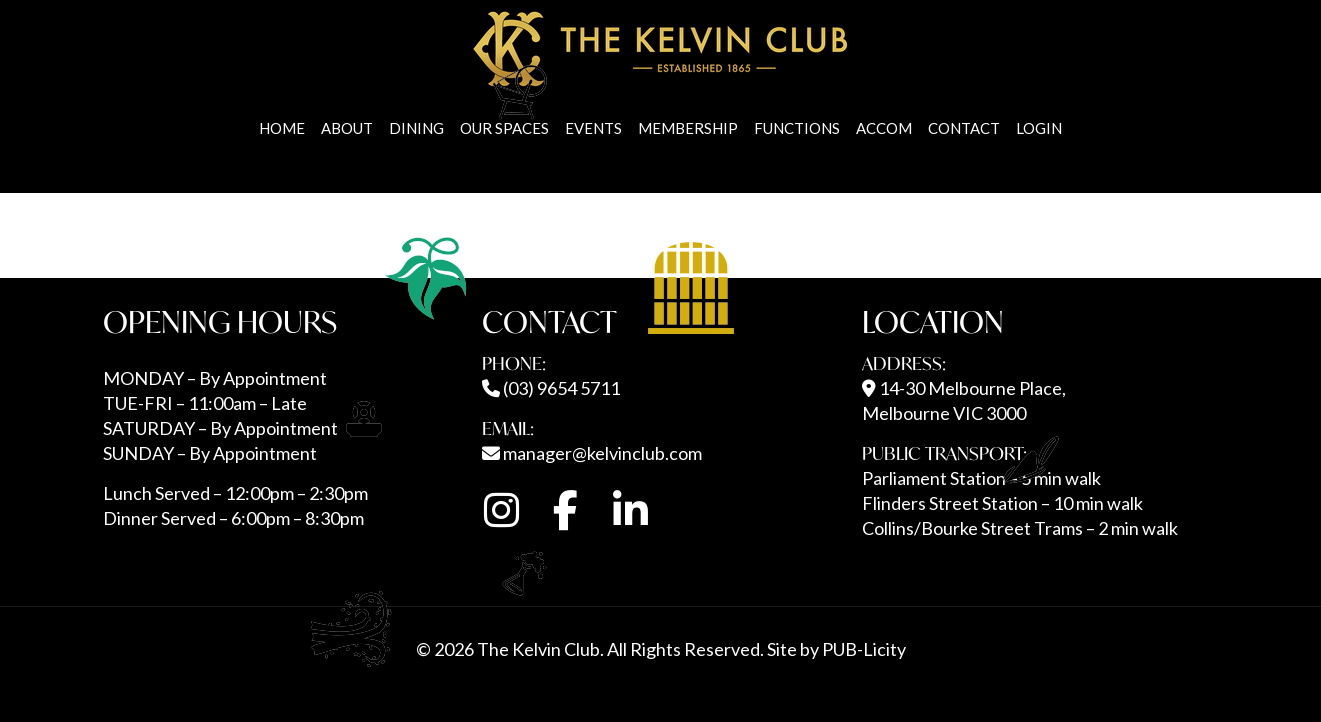 The height and width of the screenshot is (722, 1321). Describe the element at coordinates (364, 419) in the screenshot. I see `indicates a headshot kill or critical hit` at that location.